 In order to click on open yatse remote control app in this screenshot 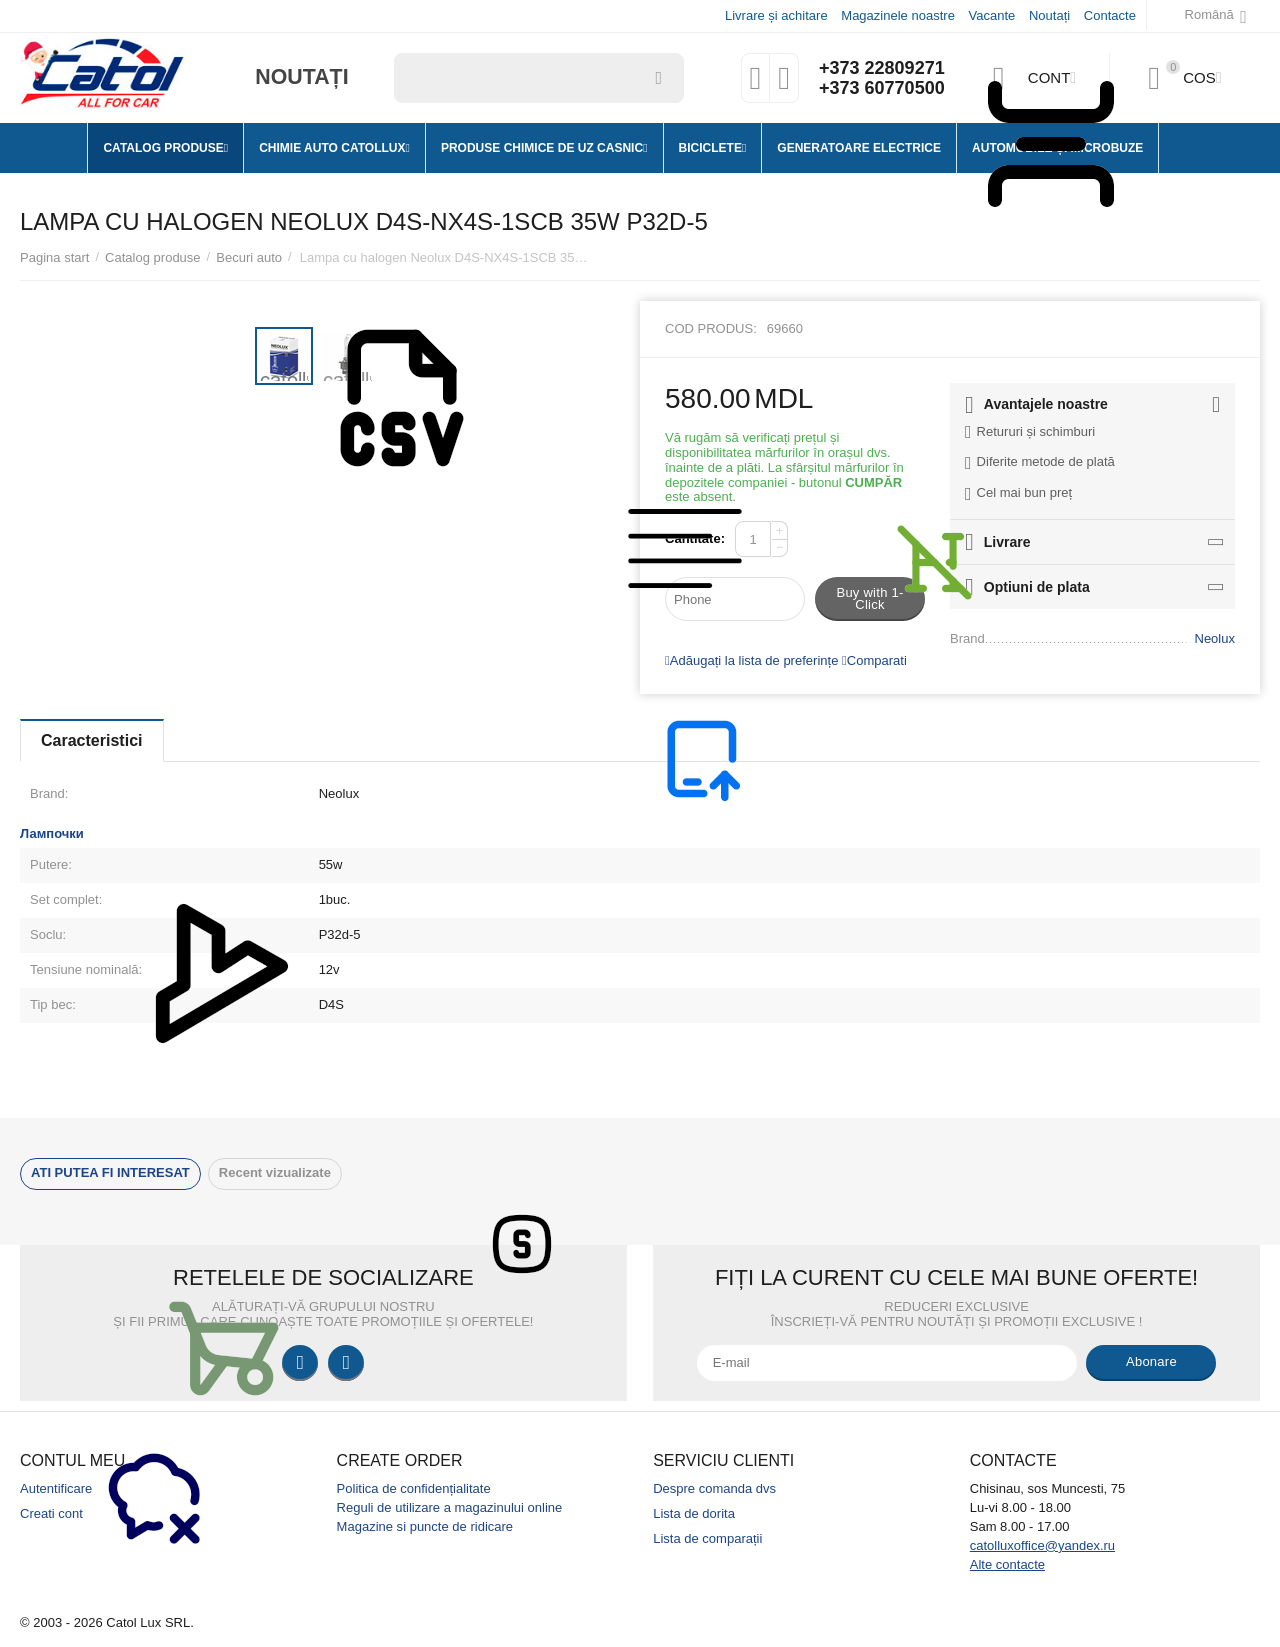, I will do `click(218, 973)`.